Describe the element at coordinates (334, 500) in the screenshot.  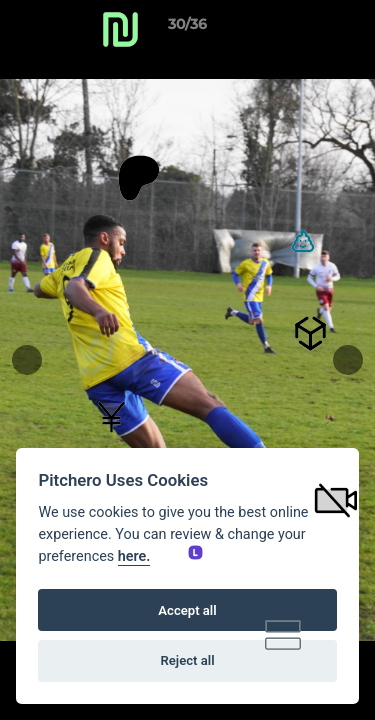
I see `turn off camera or disable video` at that location.